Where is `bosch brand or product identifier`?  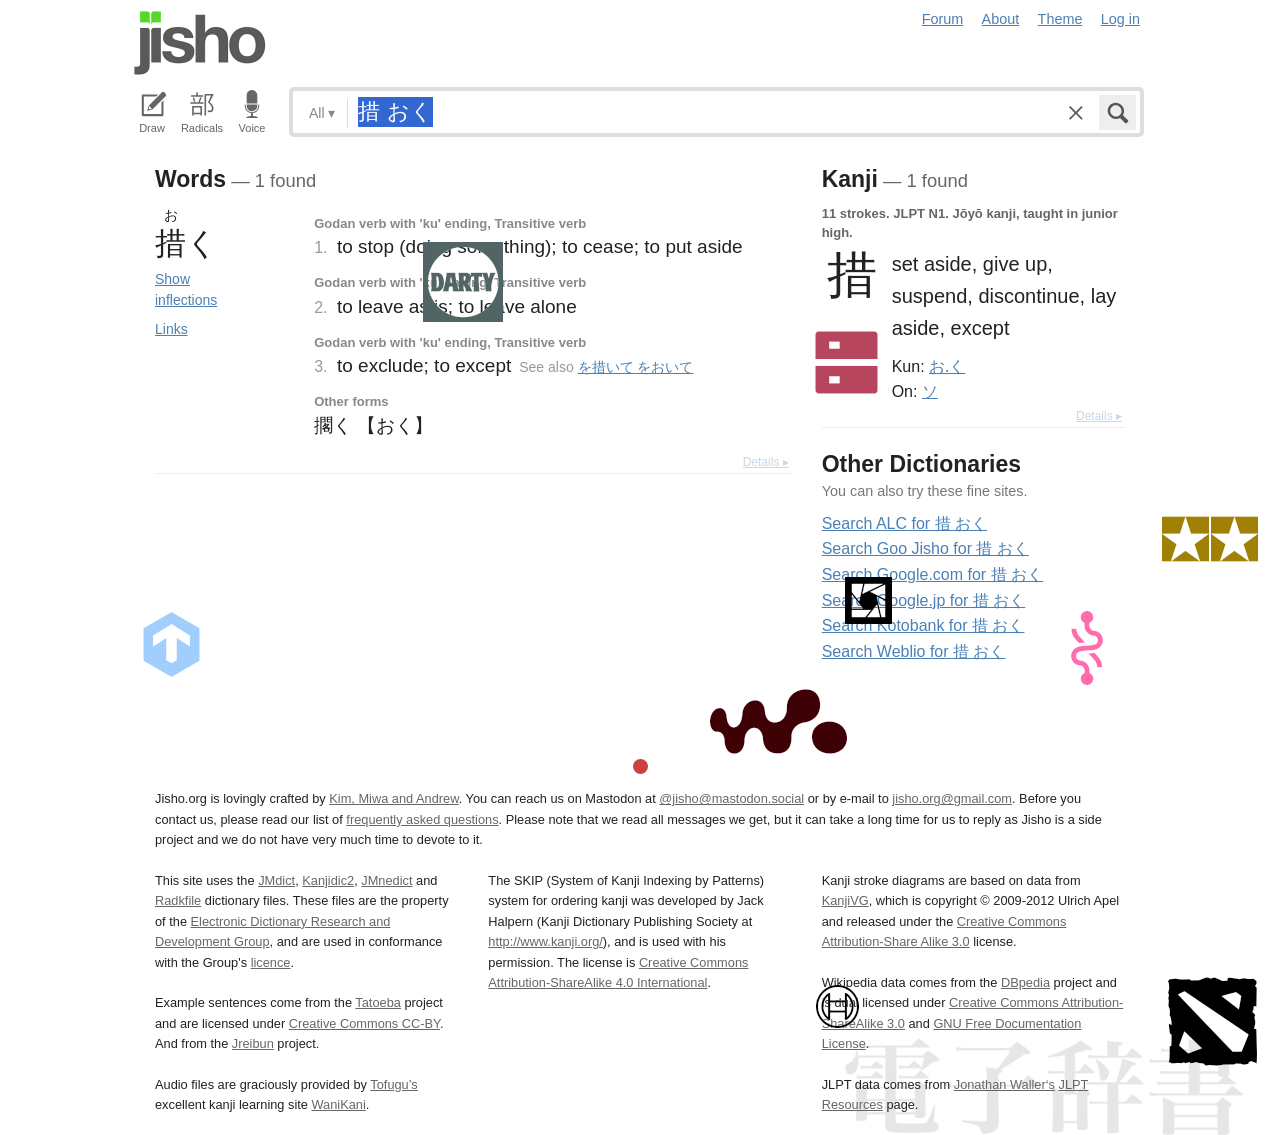 bosch brand or product identifier is located at coordinates (837, 1006).